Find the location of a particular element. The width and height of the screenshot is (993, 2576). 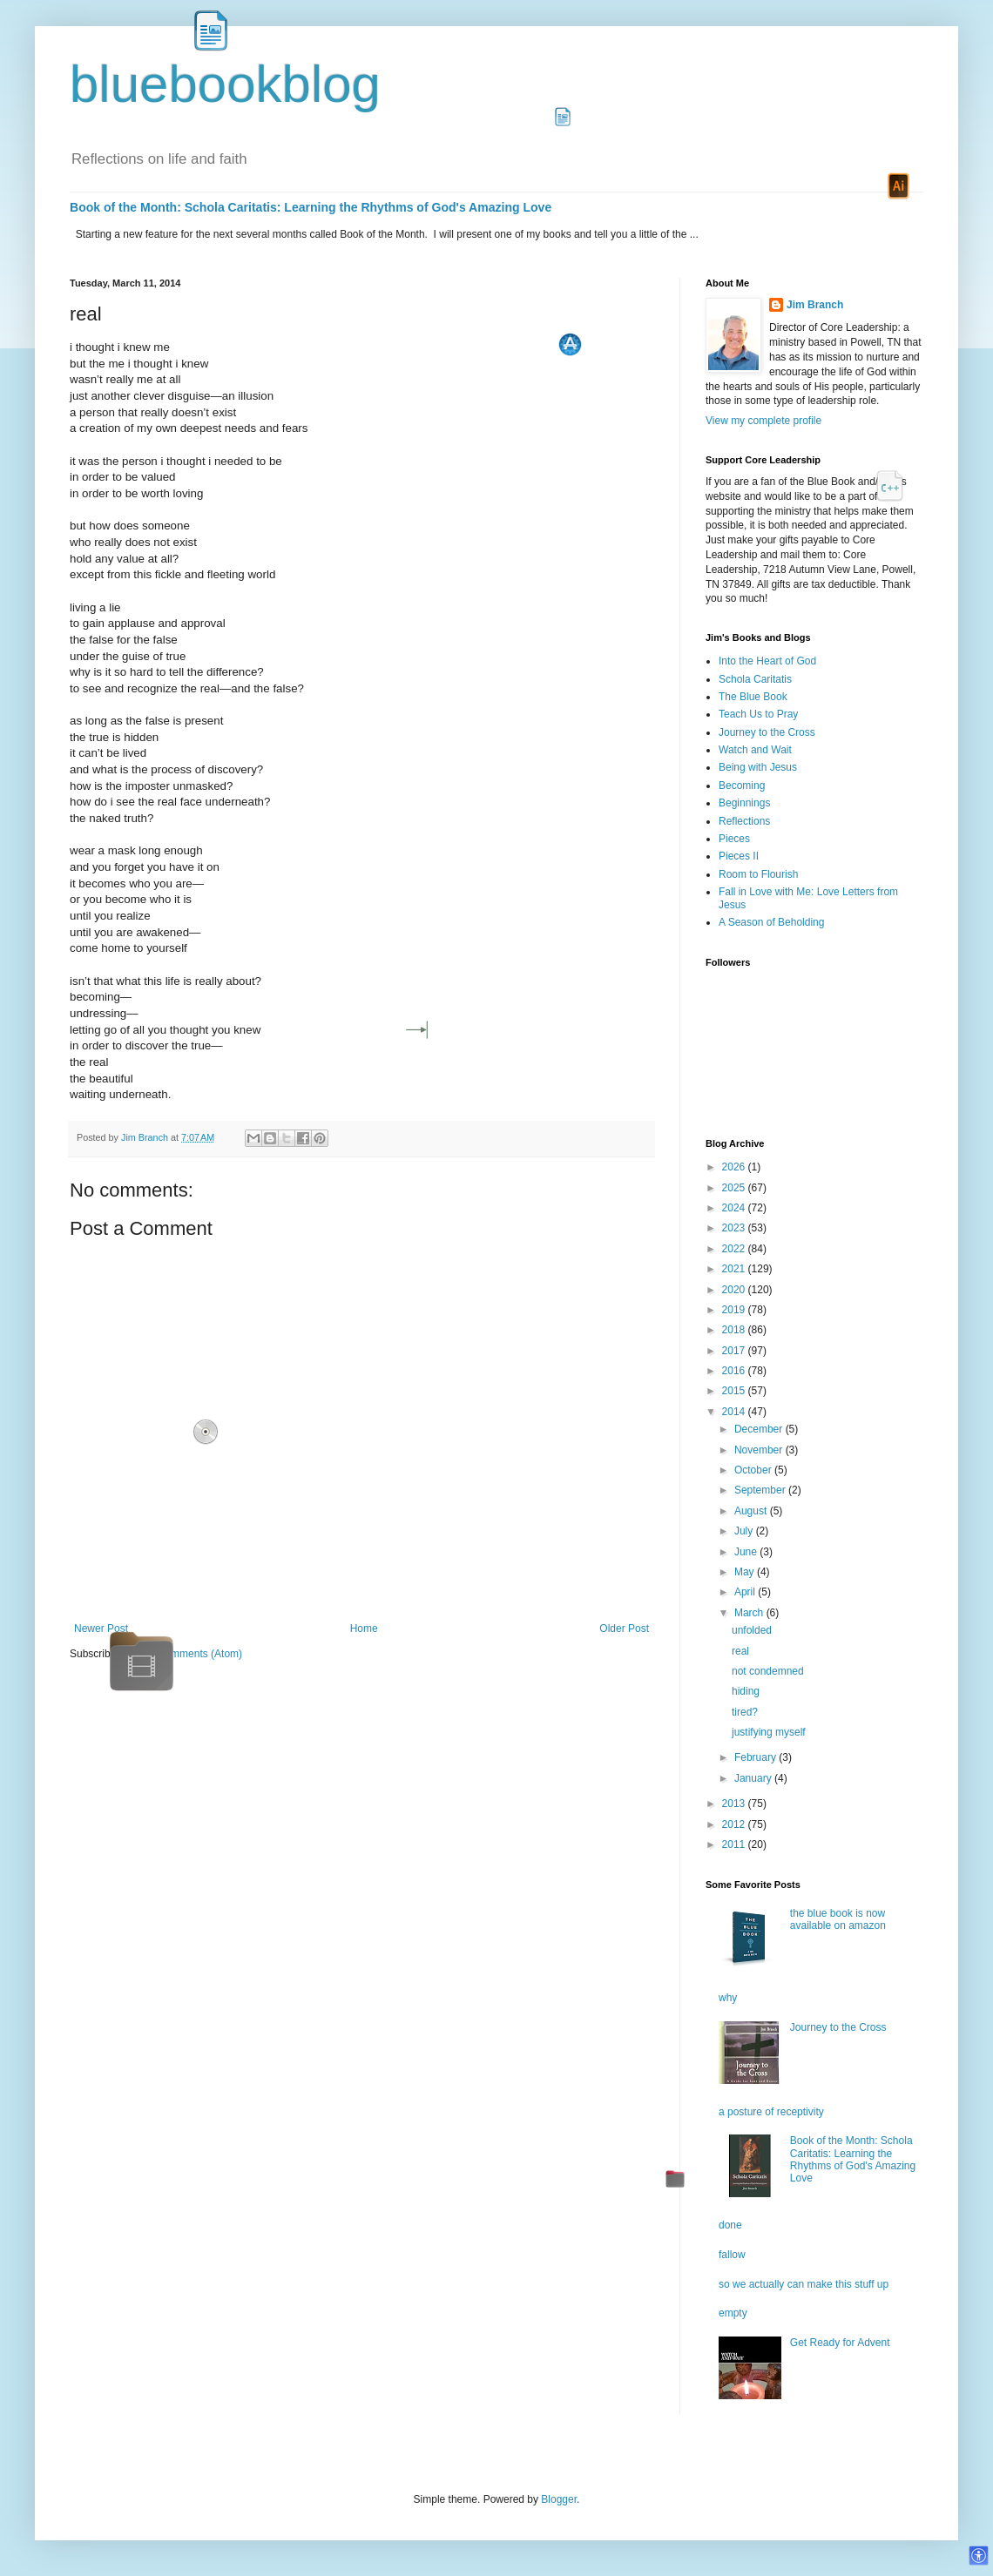

open a text document template file is located at coordinates (563, 117).